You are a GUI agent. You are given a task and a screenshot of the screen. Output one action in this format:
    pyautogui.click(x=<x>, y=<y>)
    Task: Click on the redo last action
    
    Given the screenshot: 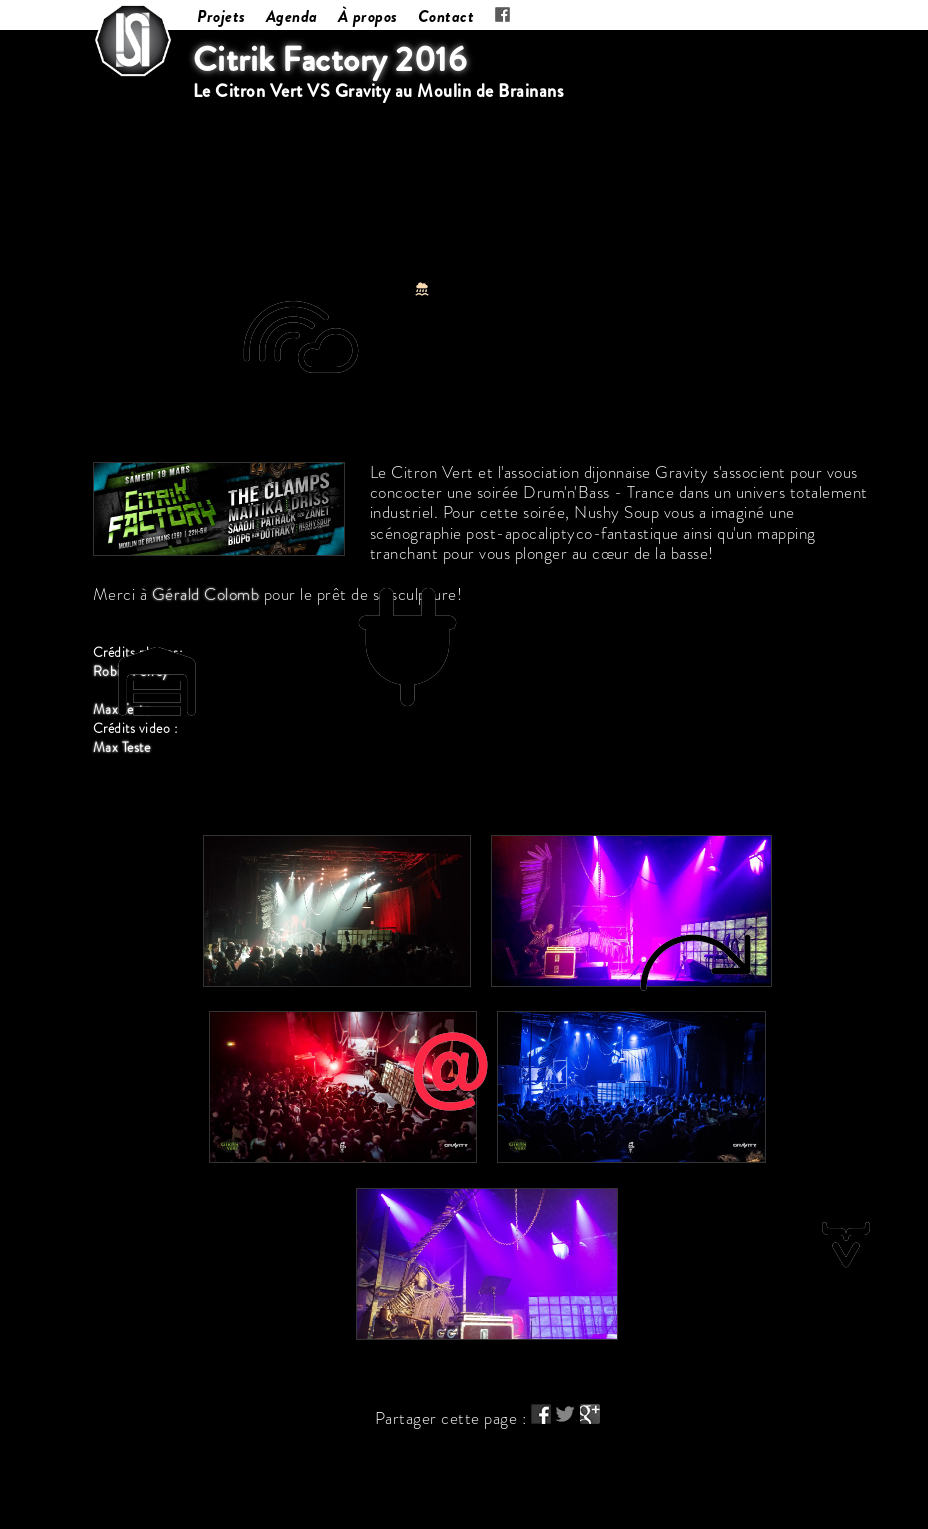 What is the action you would take?
    pyautogui.click(x=693, y=958)
    